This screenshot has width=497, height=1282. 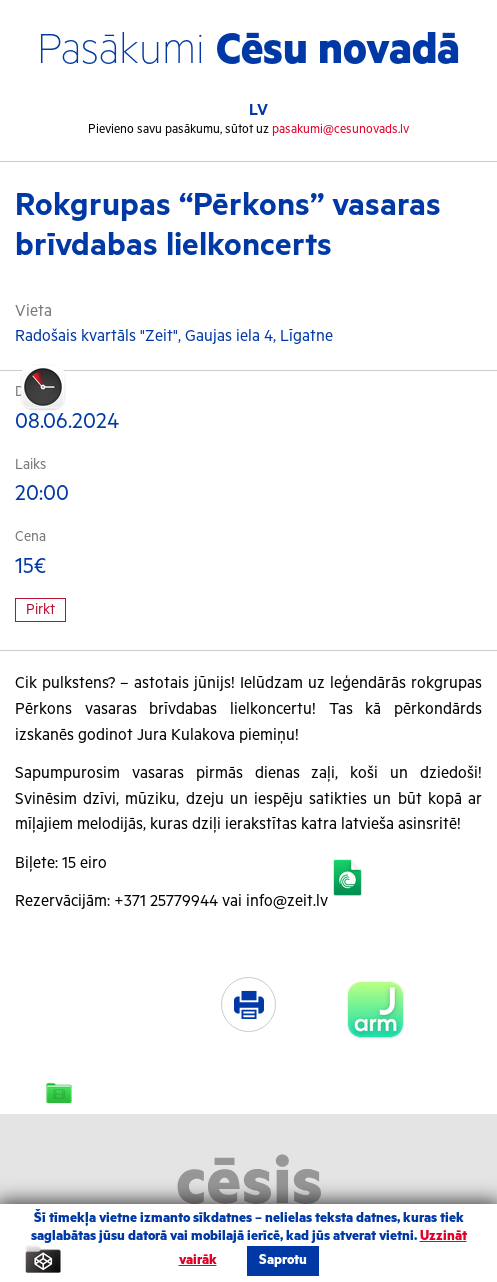 What do you see at coordinates (43, 387) in the screenshot?
I see `open gnome evolution calendar alarm notifications` at bounding box center [43, 387].